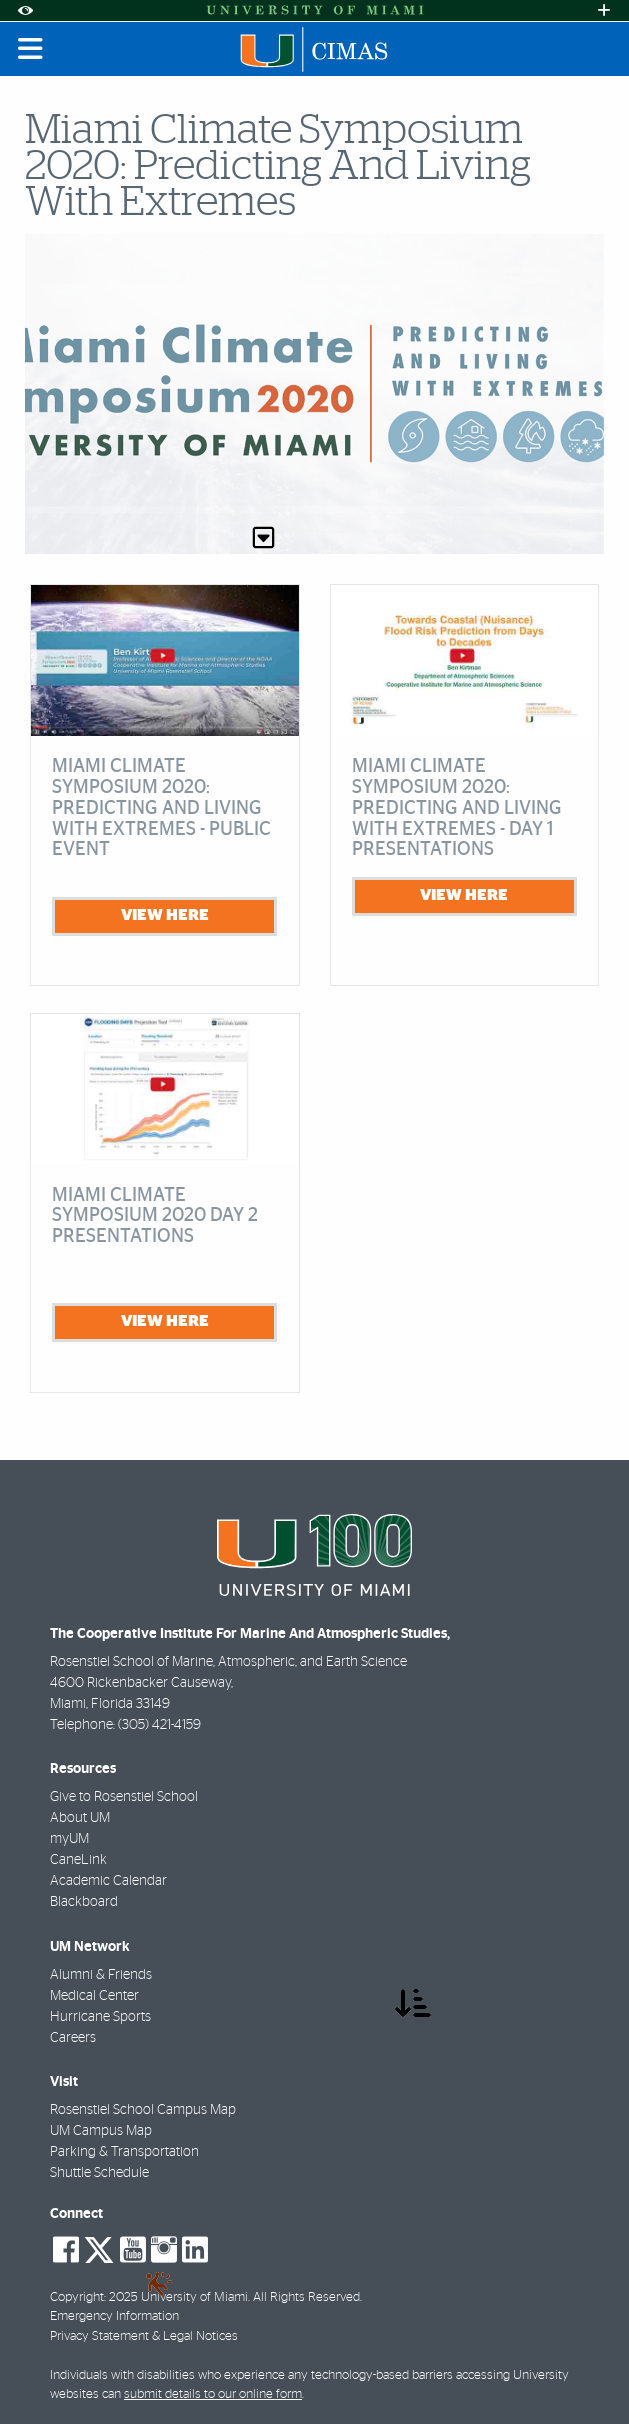 The height and width of the screenshot is (2424, 629). Describe the element at coordinates (159, 2284) in the screenshot. I see `indicates a slip, trip, or fall hazard warning` at that location.